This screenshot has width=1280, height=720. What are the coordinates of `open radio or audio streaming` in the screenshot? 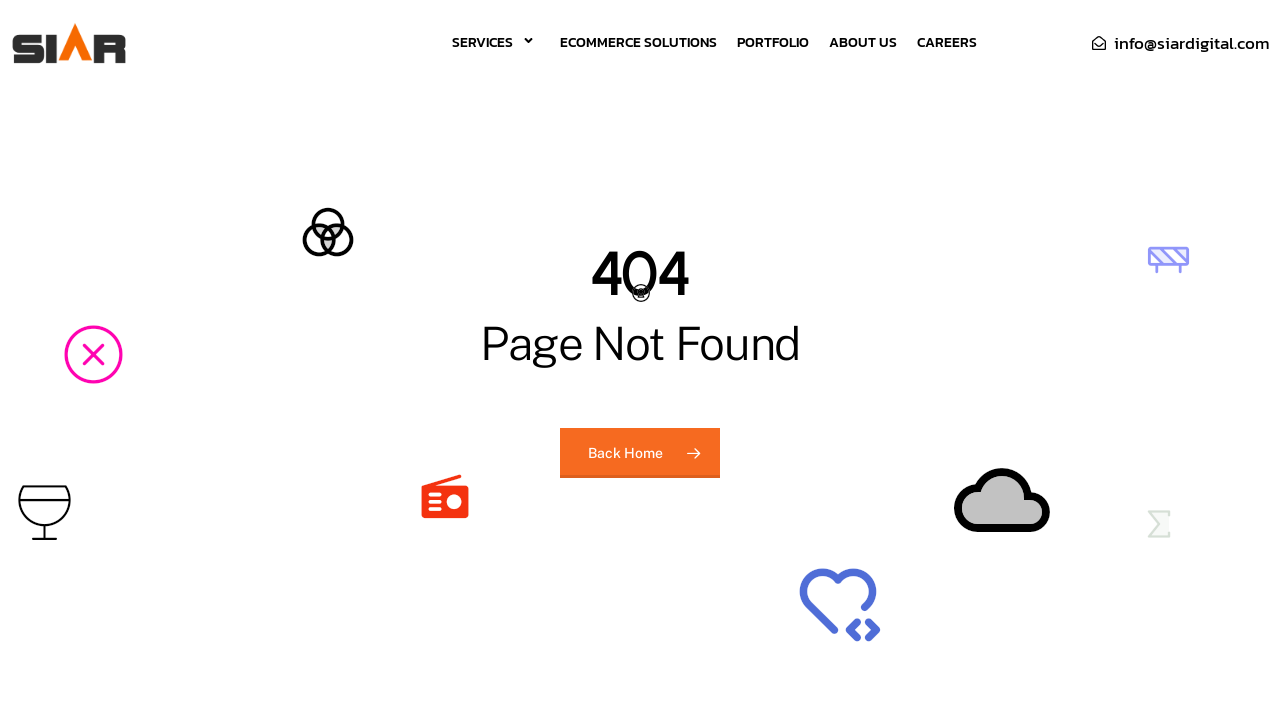 It's located at (445, 500).